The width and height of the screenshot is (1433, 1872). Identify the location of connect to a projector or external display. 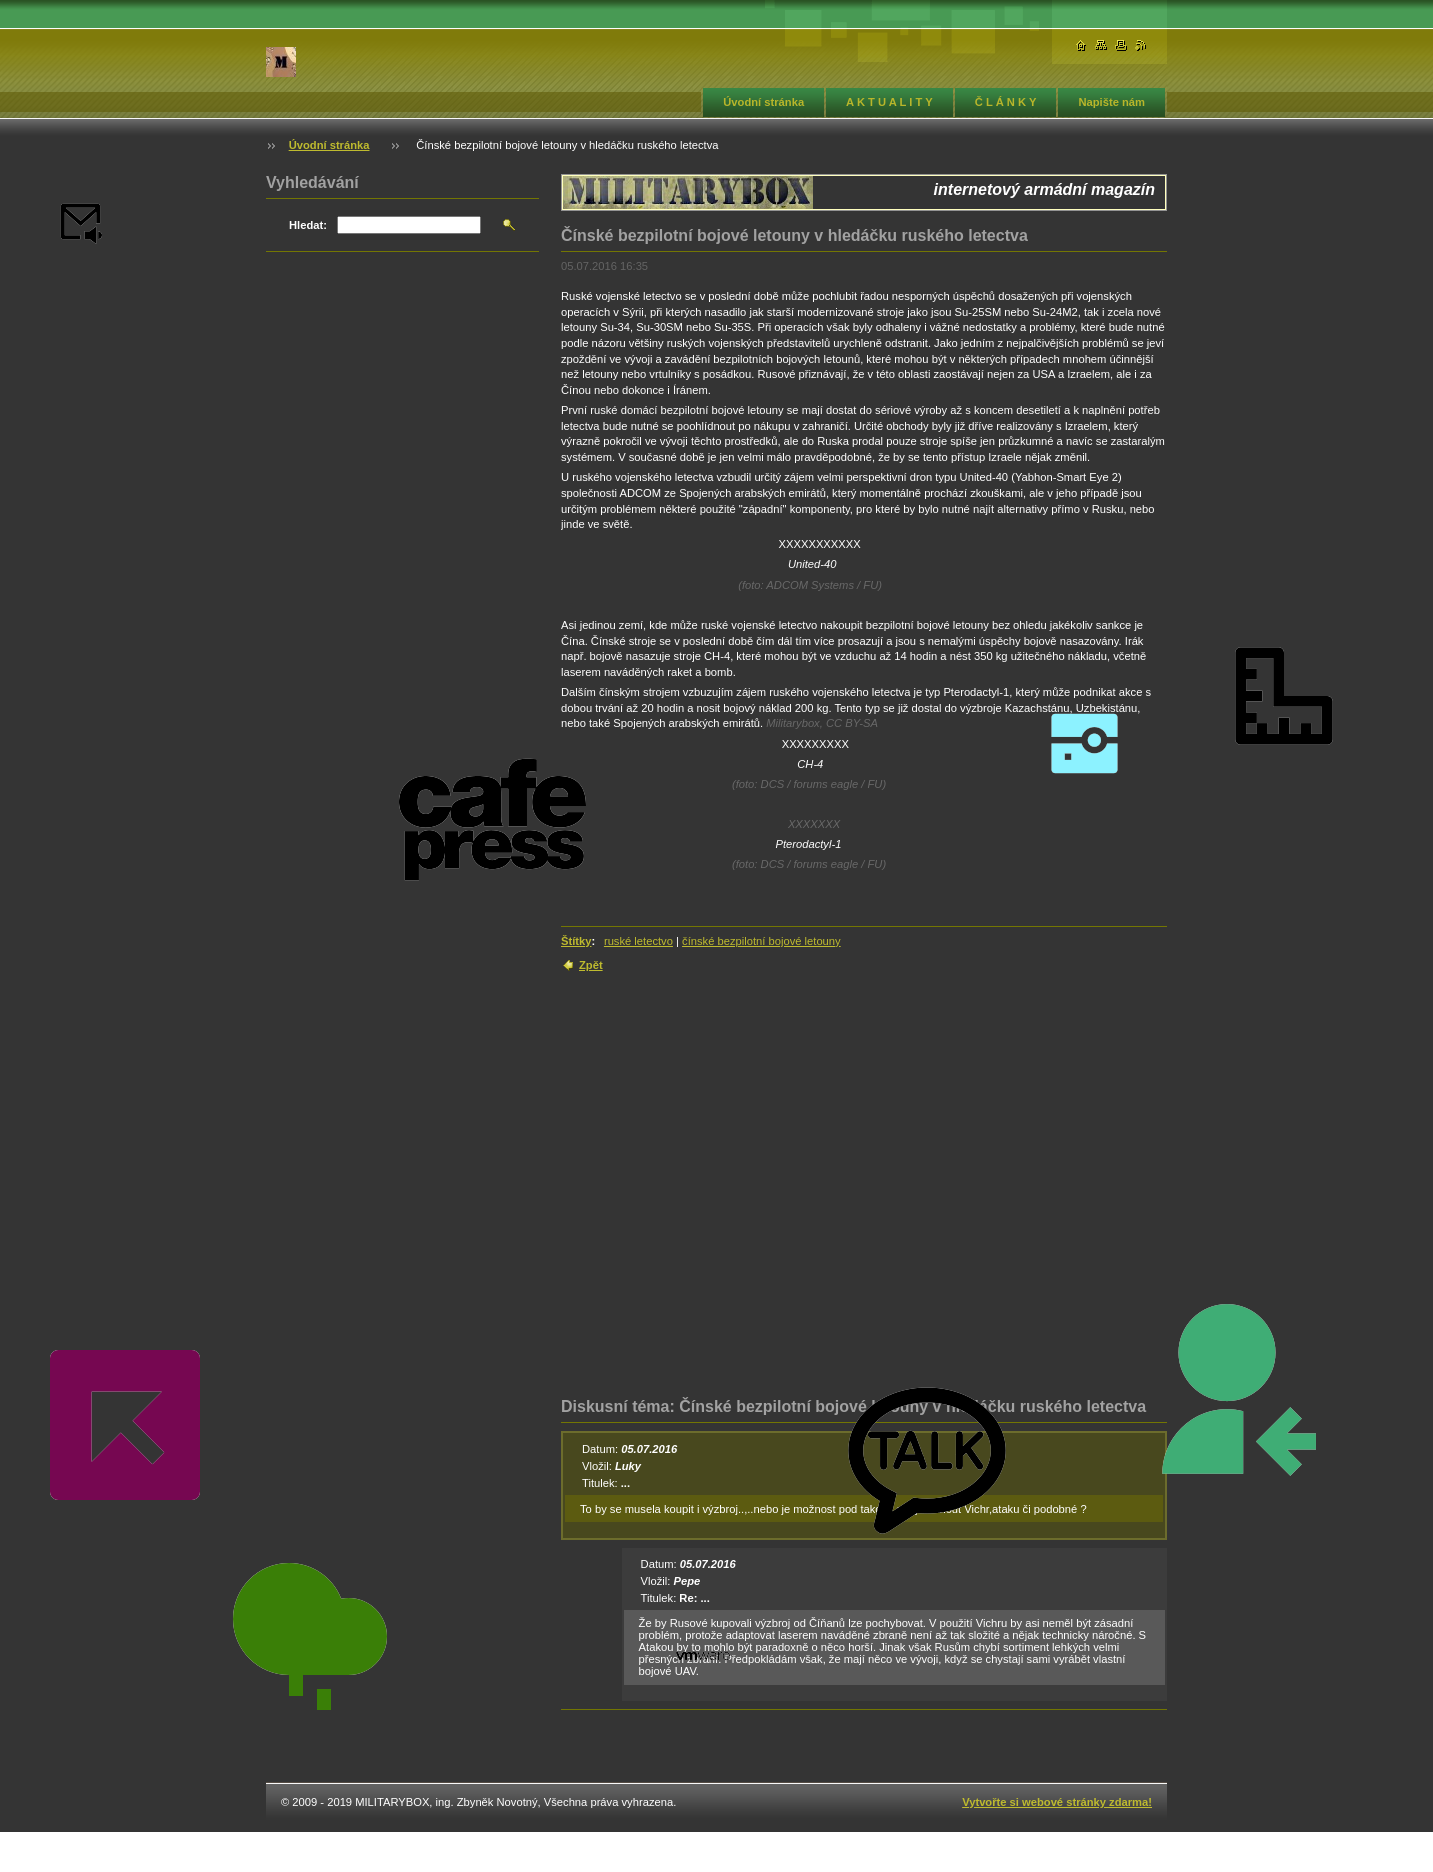
(1084, 743).